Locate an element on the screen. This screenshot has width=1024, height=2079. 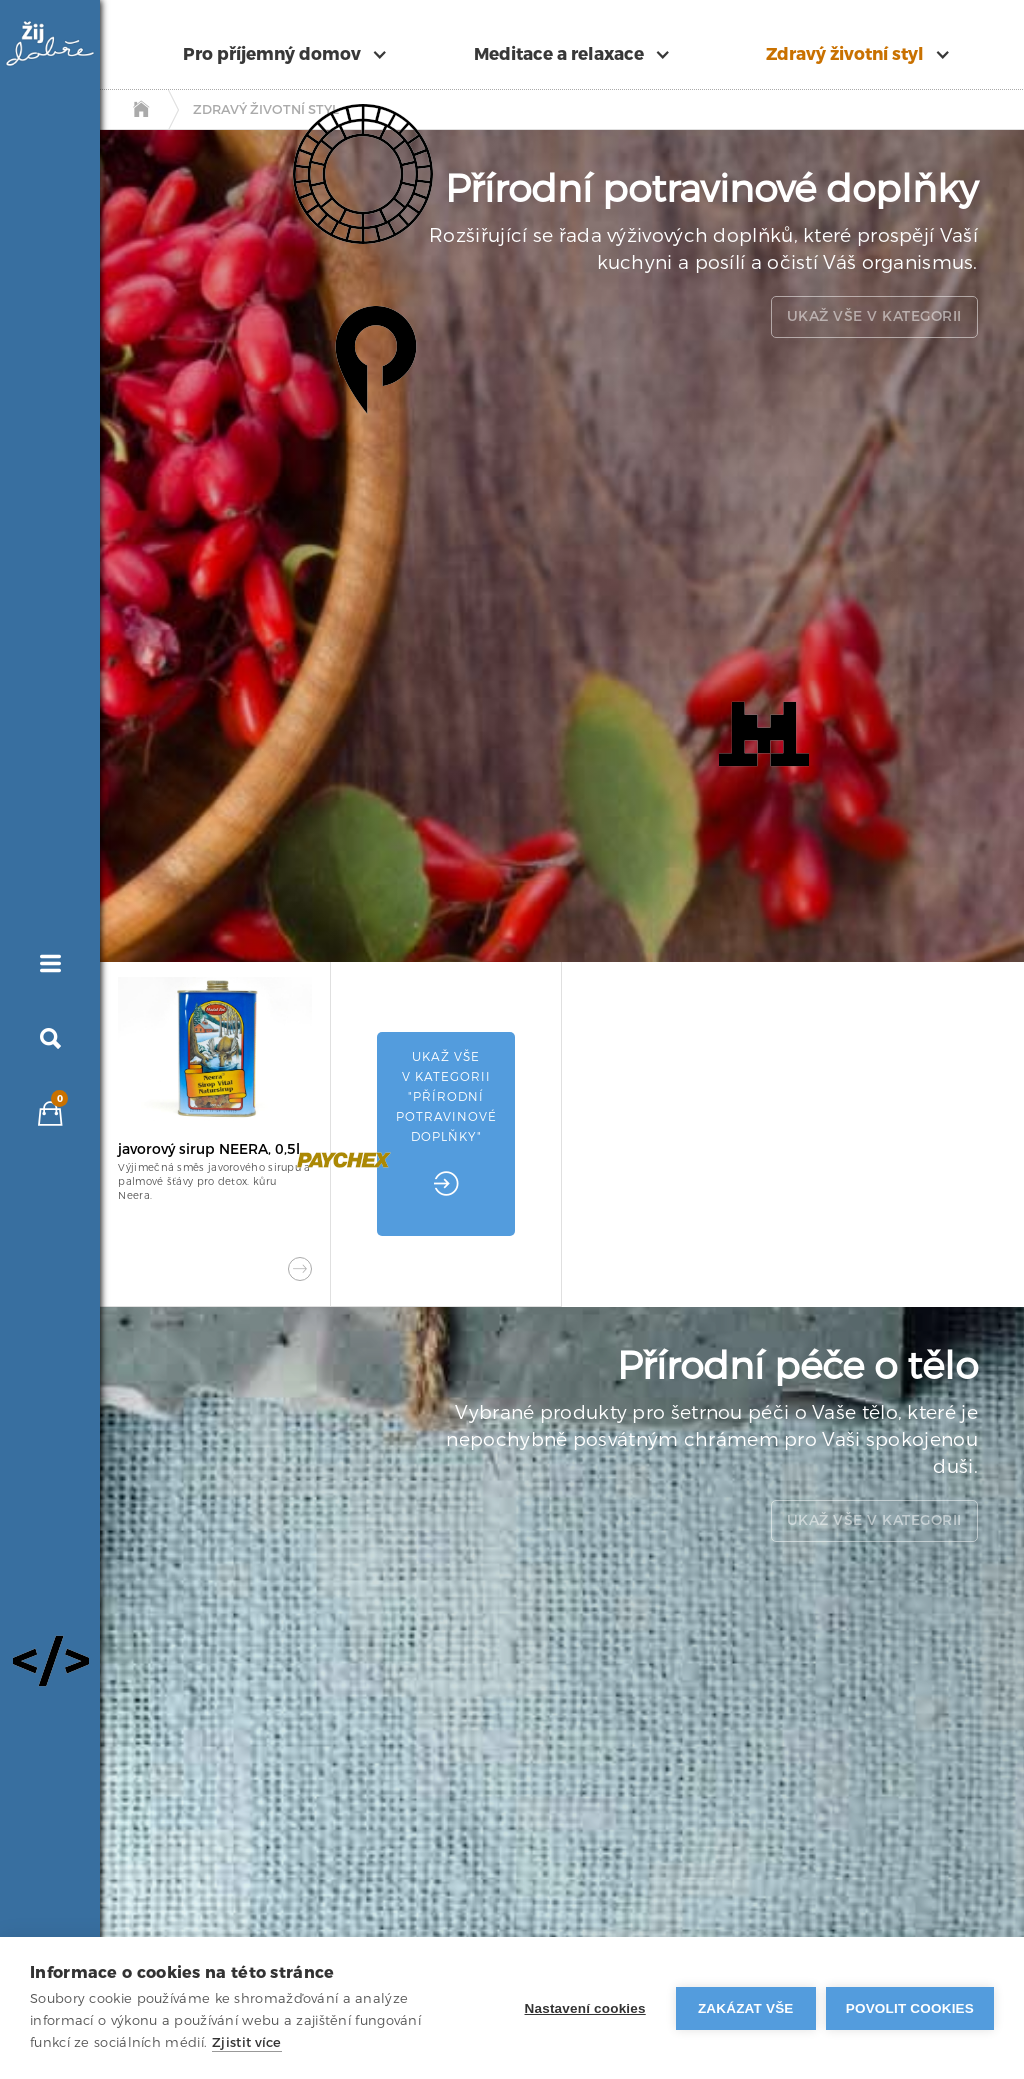
htmx library or framework logo is located at coordinates (51, 1661).